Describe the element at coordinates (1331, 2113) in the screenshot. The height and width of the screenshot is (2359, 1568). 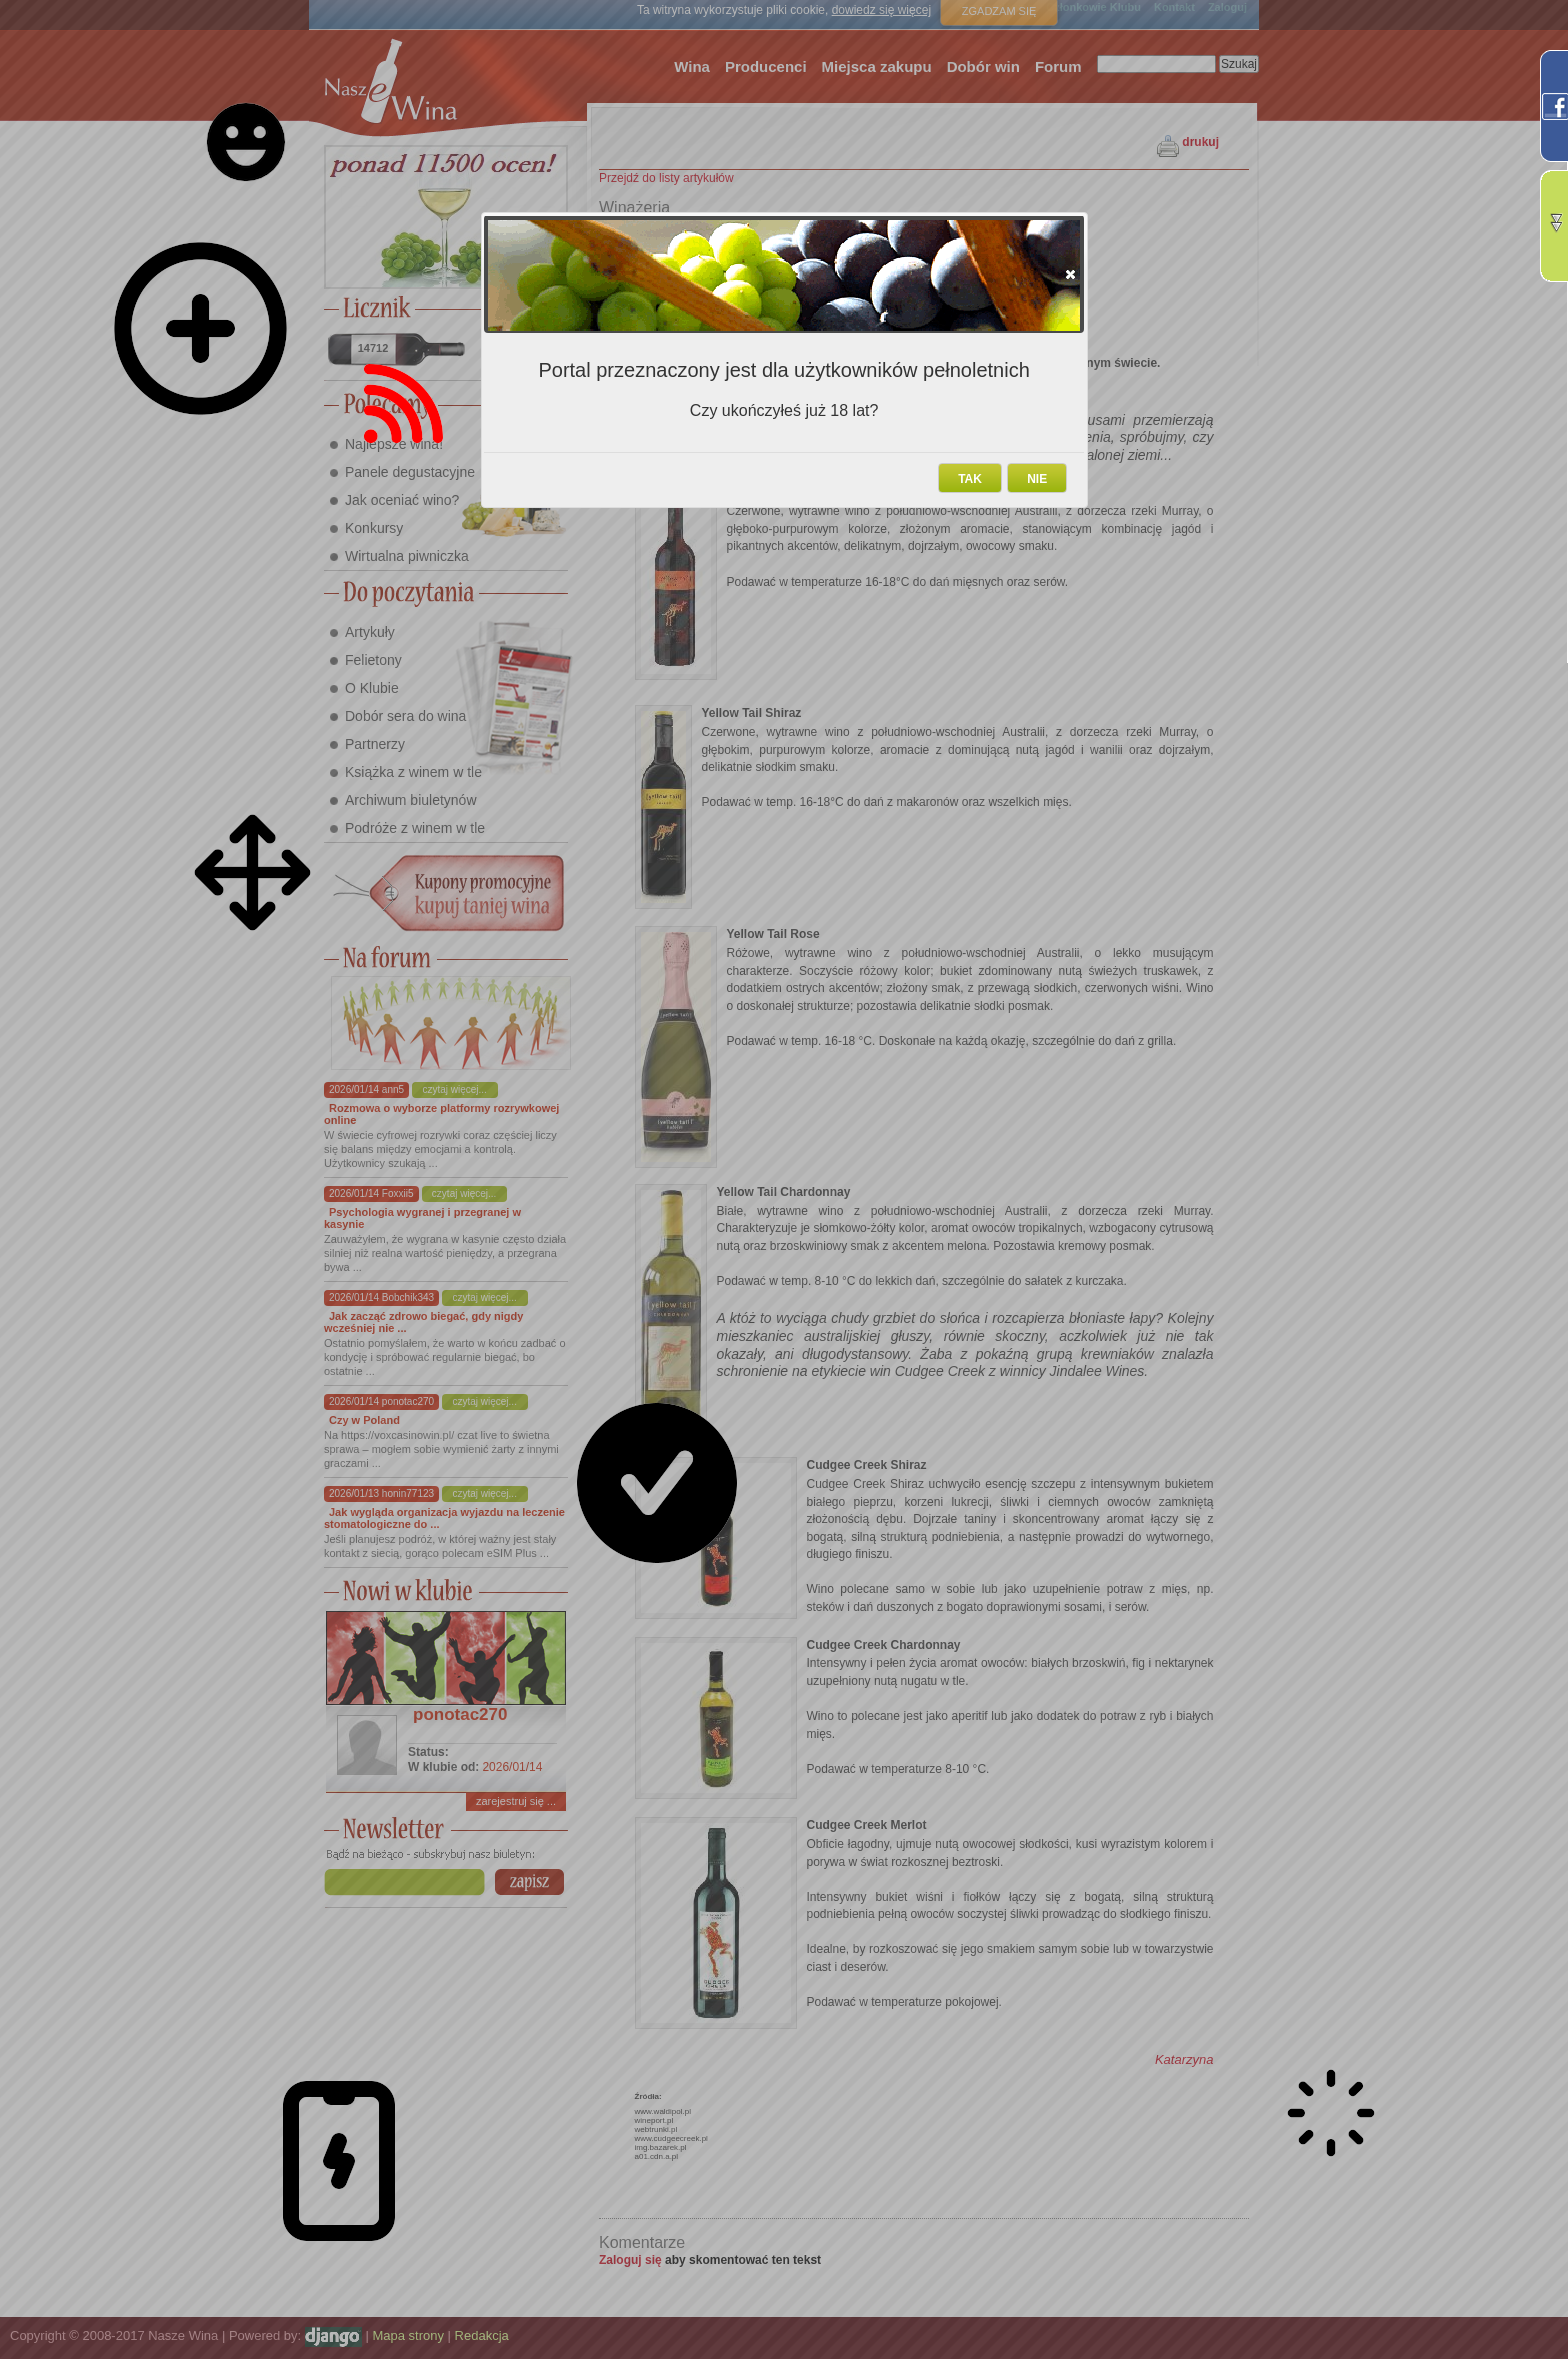
I see `loading content in progress` at that location.